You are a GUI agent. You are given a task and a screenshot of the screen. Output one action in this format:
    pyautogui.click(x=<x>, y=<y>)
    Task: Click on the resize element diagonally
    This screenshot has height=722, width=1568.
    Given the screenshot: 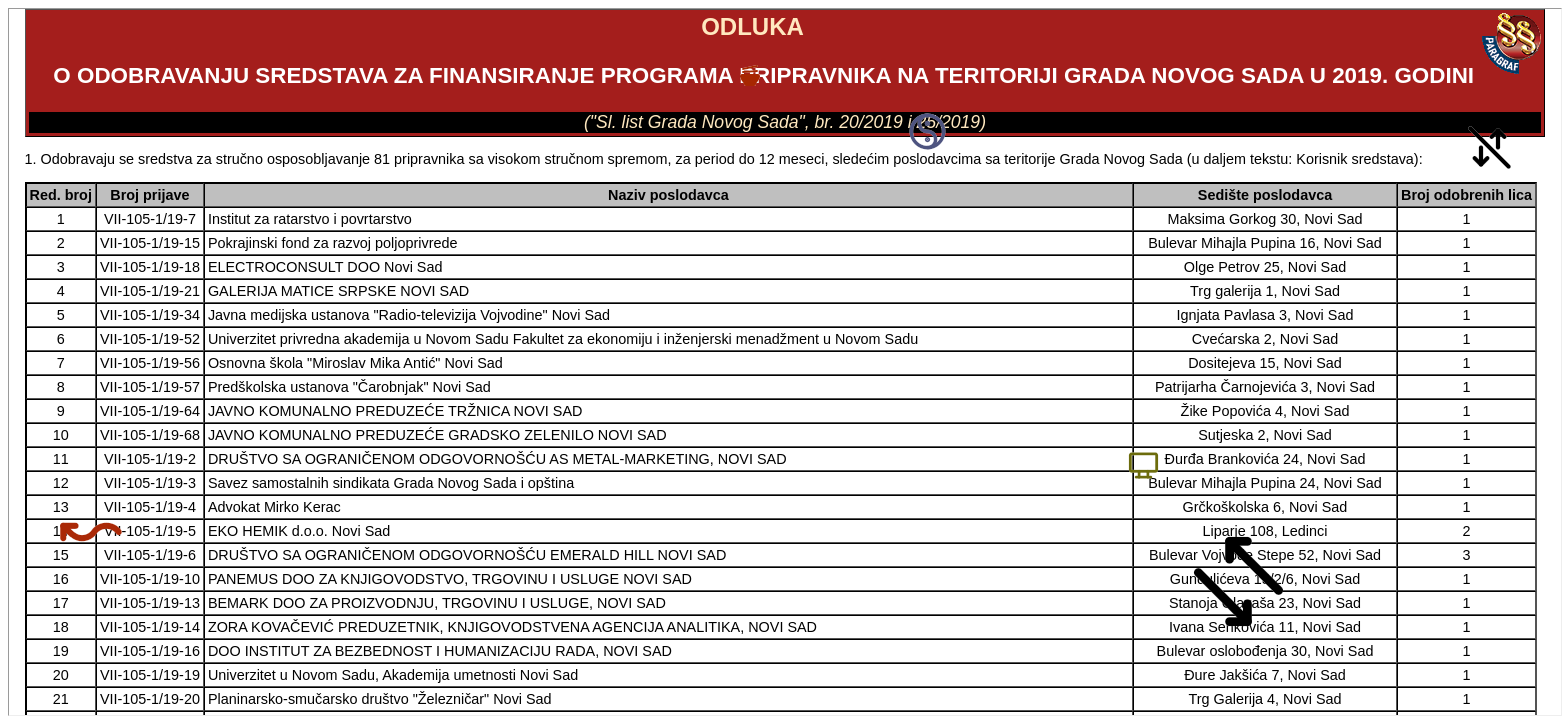 What is the action you would take?
    pyautogui.click(x=1238, y=581)
    